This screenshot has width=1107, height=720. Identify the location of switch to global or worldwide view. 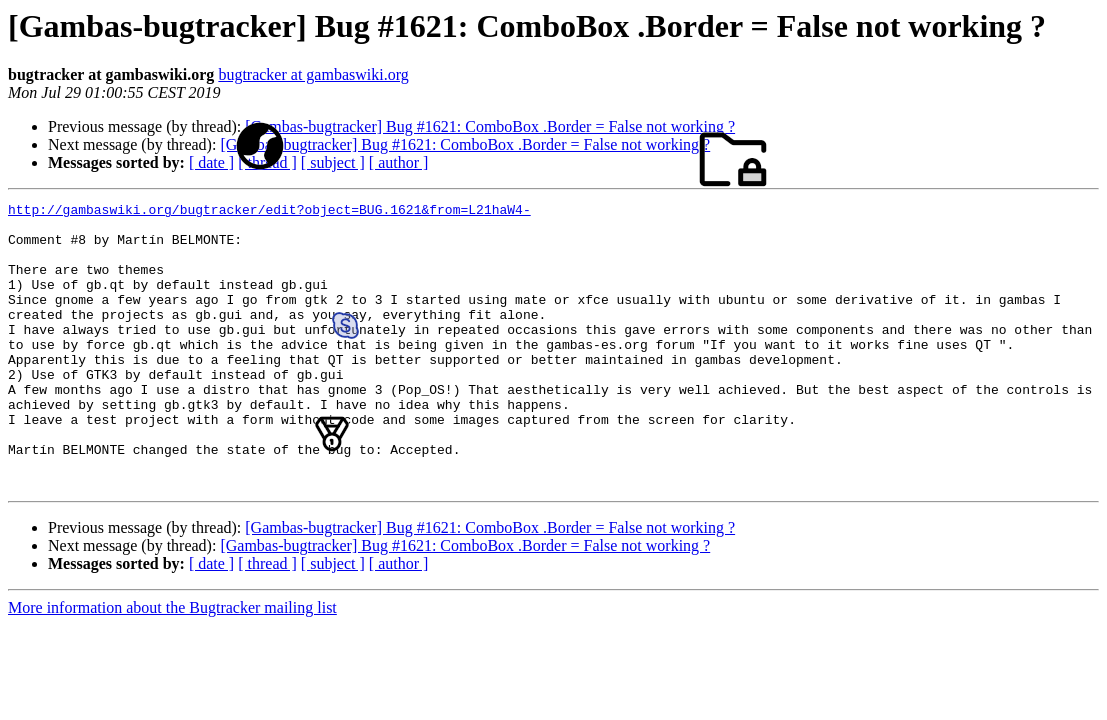
(260, 146).